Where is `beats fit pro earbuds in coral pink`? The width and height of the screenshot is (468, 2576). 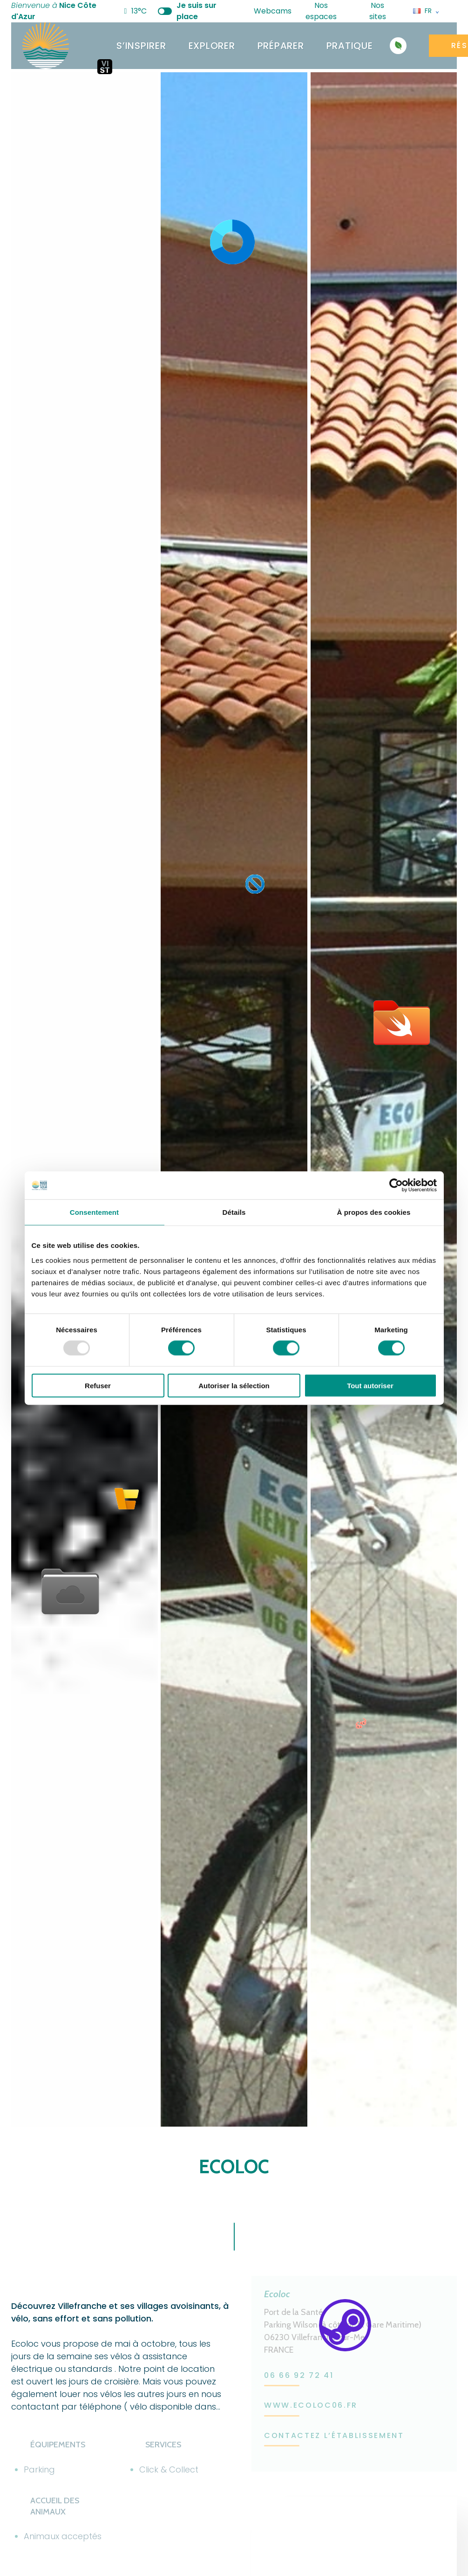
beats fit pro earbuds in coral pink is located at coordinates (361, 1723).